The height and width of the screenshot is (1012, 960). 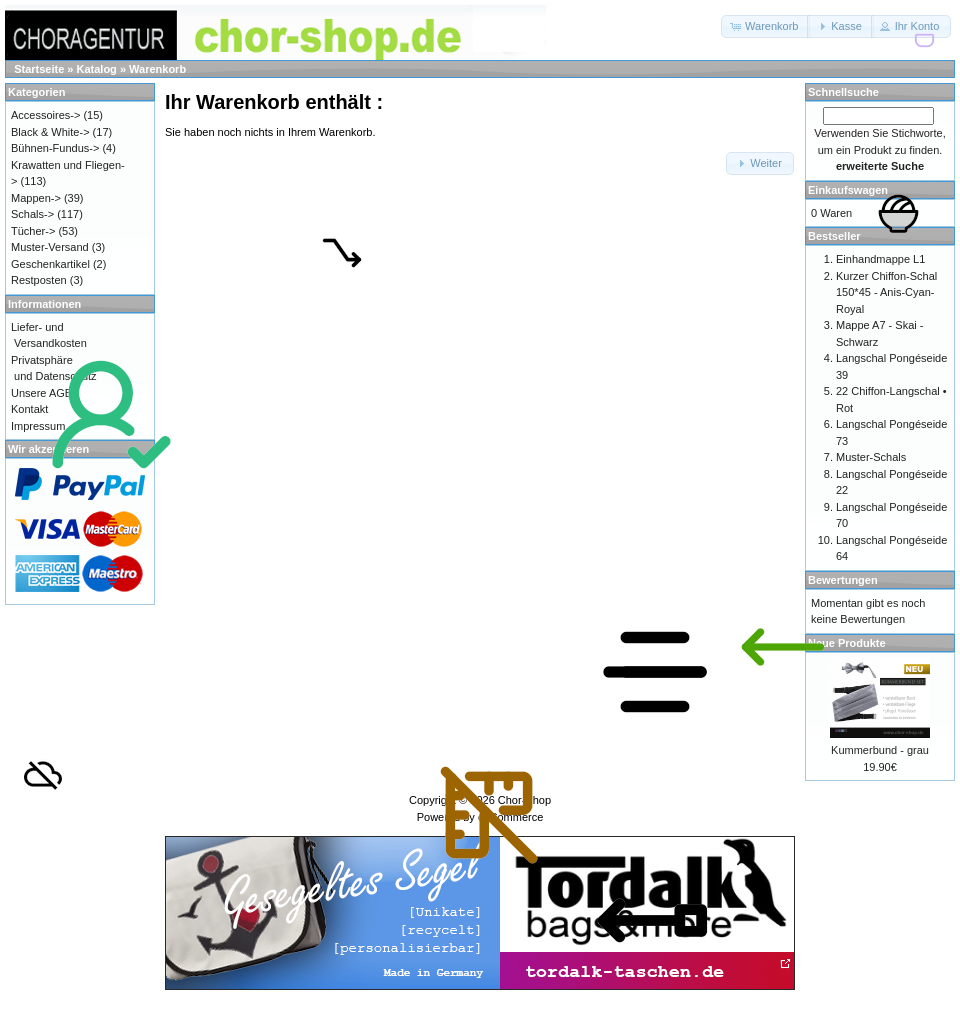 What do you see at coordinates (783, 647) in the screenshot?
I see `move item to the left` at bounding box center [783, 647].